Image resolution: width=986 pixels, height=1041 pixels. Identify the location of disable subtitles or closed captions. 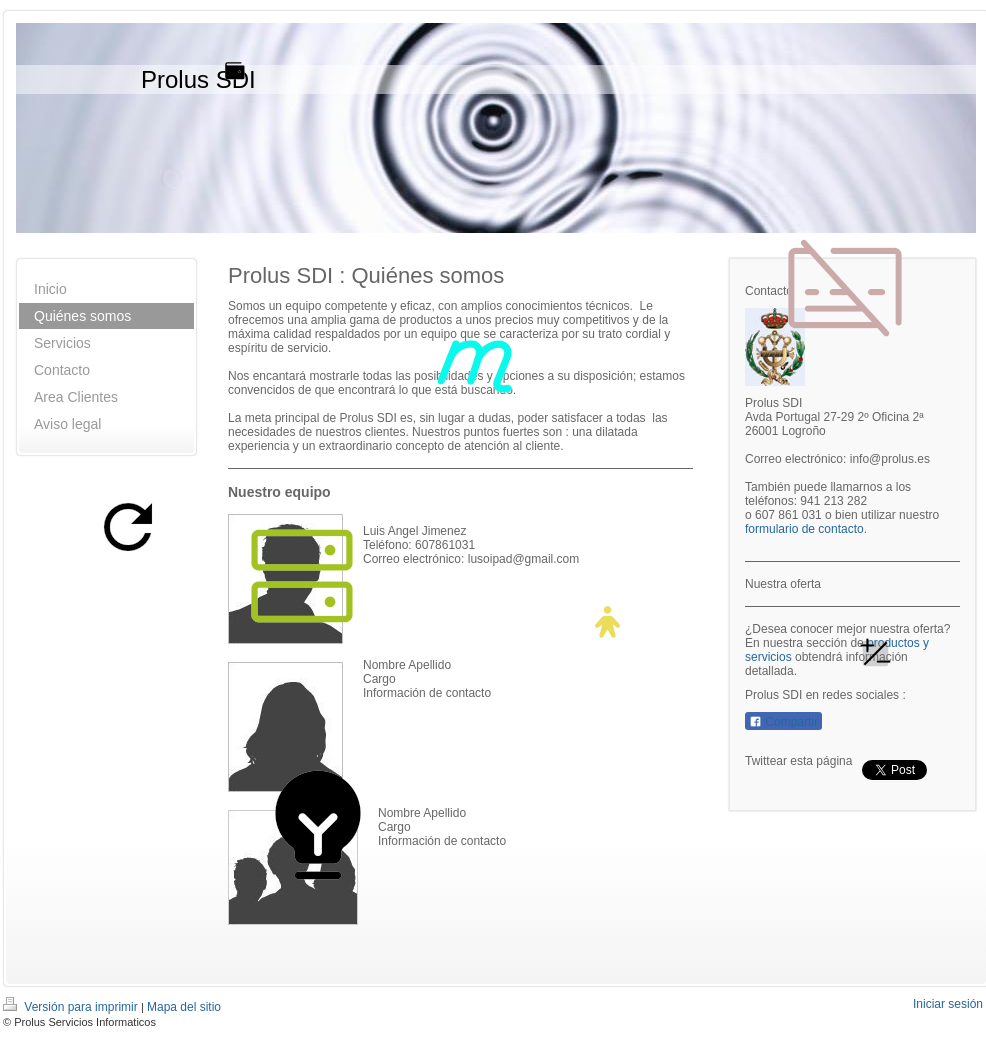
(845, 288).